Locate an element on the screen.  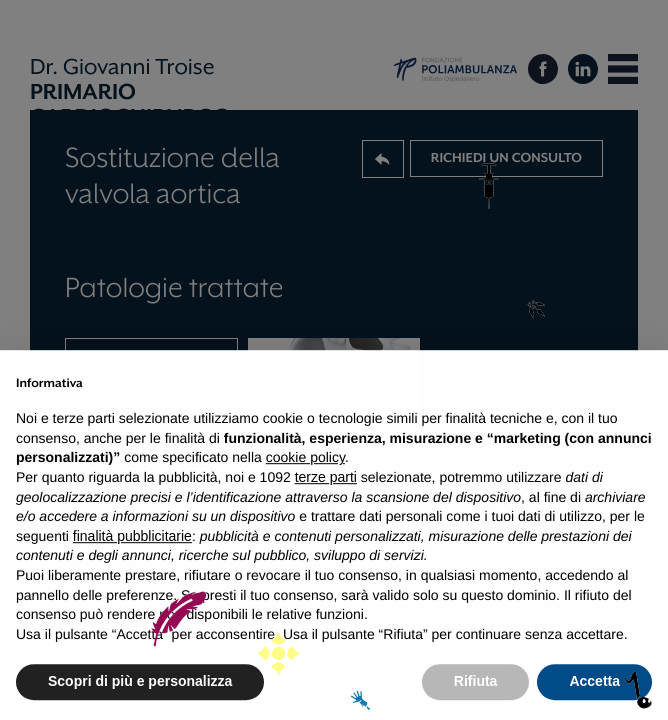
indicates luck or chance-based game mechanic is located at coordinates (278, 653).